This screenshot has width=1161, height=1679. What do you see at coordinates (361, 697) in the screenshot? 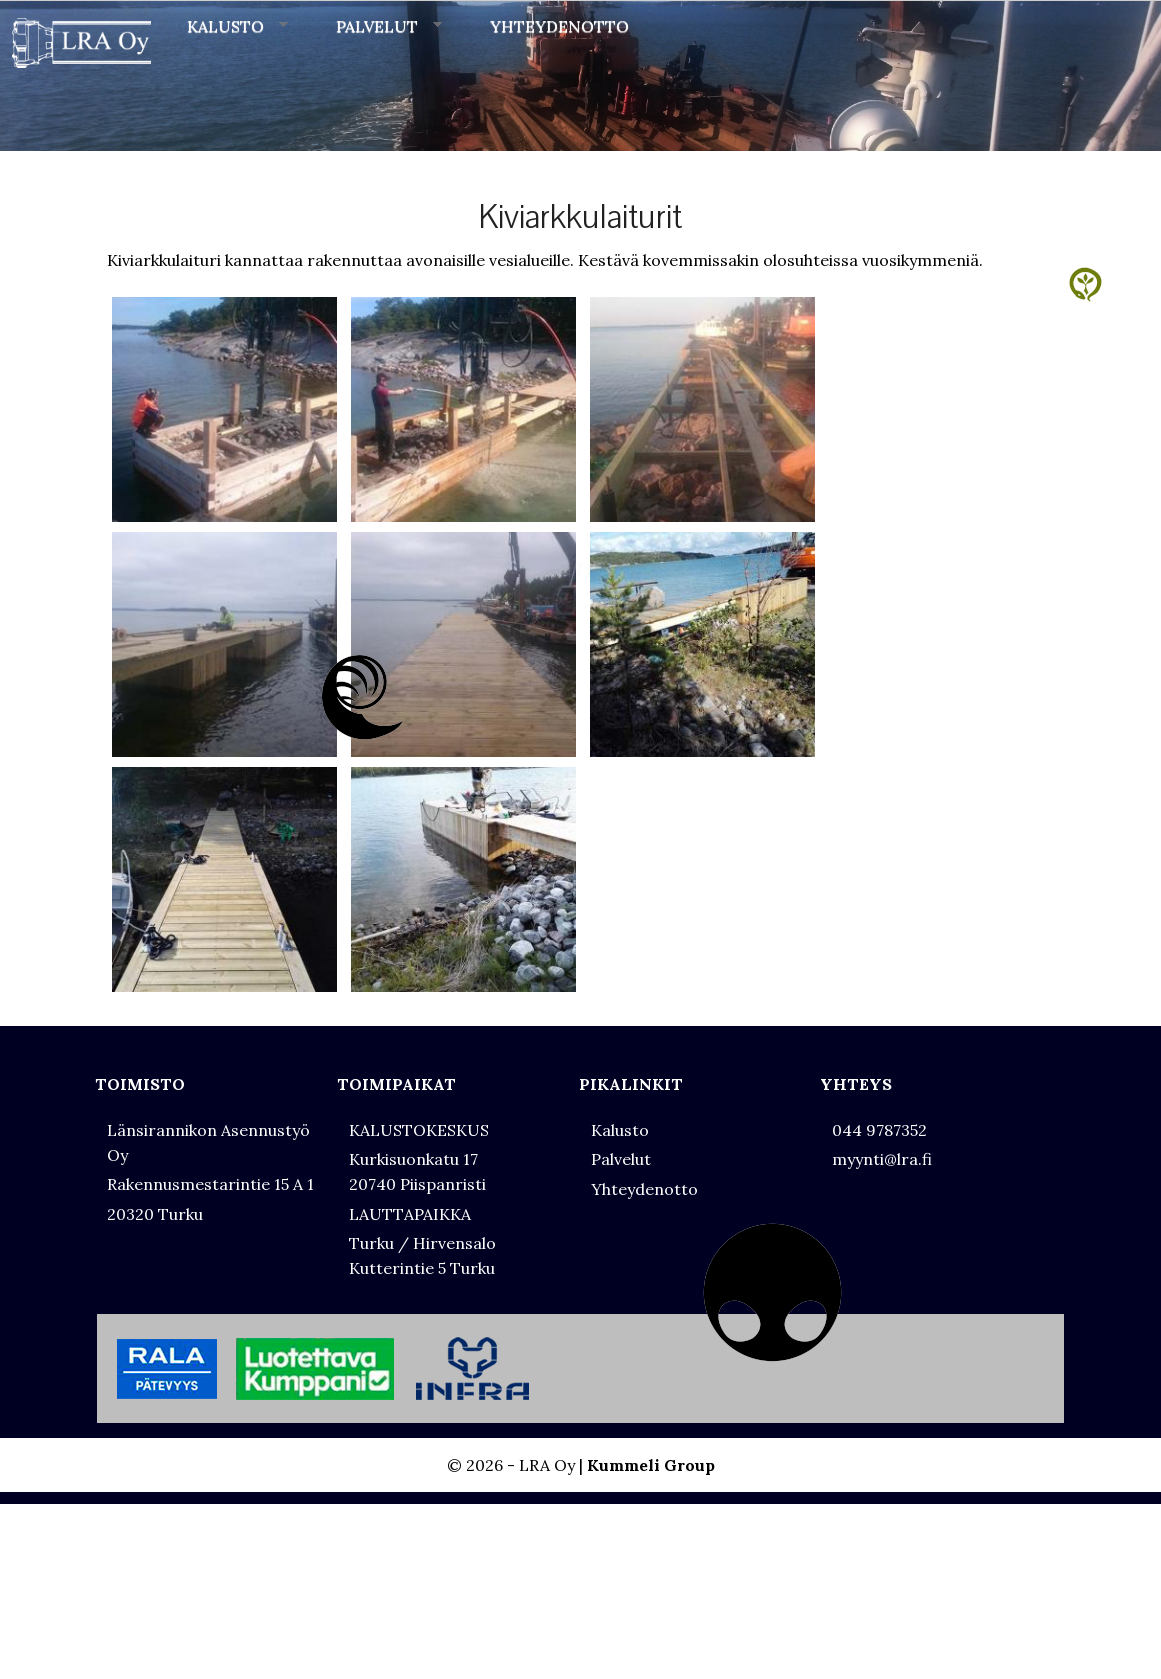
I see `view internal horn anatomy or structure` at bounding box center [361, 697].